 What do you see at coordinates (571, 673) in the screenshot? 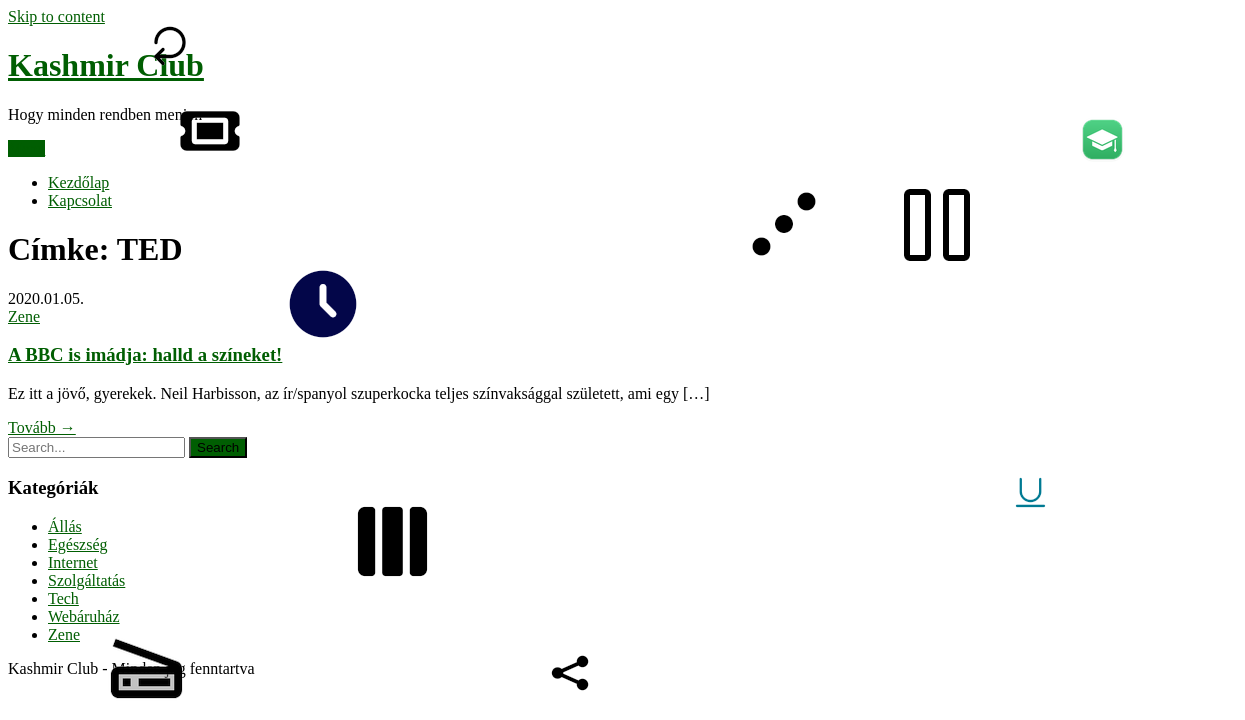
I see `share content with others` at bounding box center [571, 673].